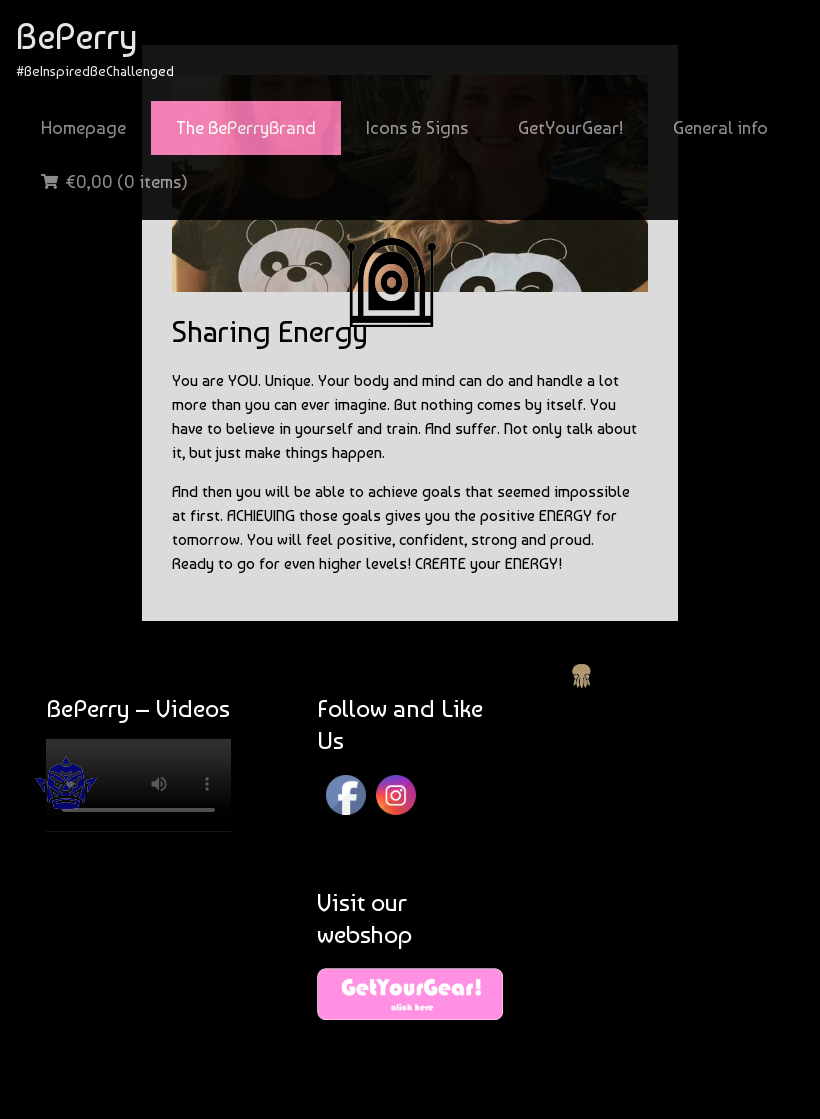 This screenshot has height=1119, width=820. What do you see at coordinates (391, 282) in the screenshot?
I see `access music or audio player` at bounding box center [391, 282].